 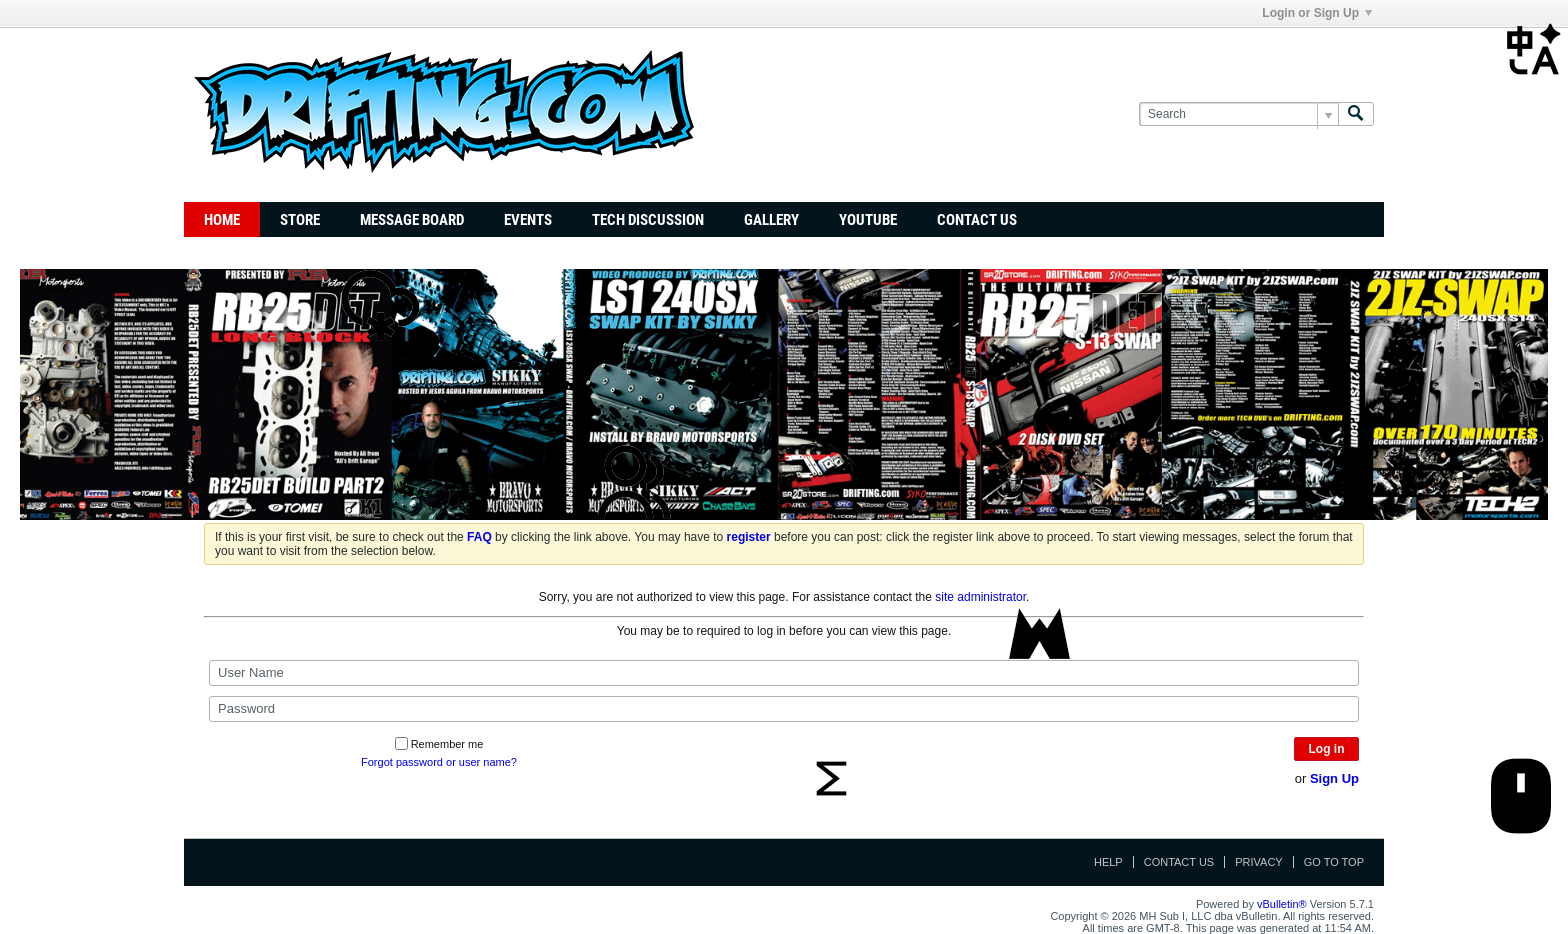 What do you see at coordinates (1521, 796) in the screenshot?
I see `indicates mouse or cursor device settings` at bounding box center [1521, 796].